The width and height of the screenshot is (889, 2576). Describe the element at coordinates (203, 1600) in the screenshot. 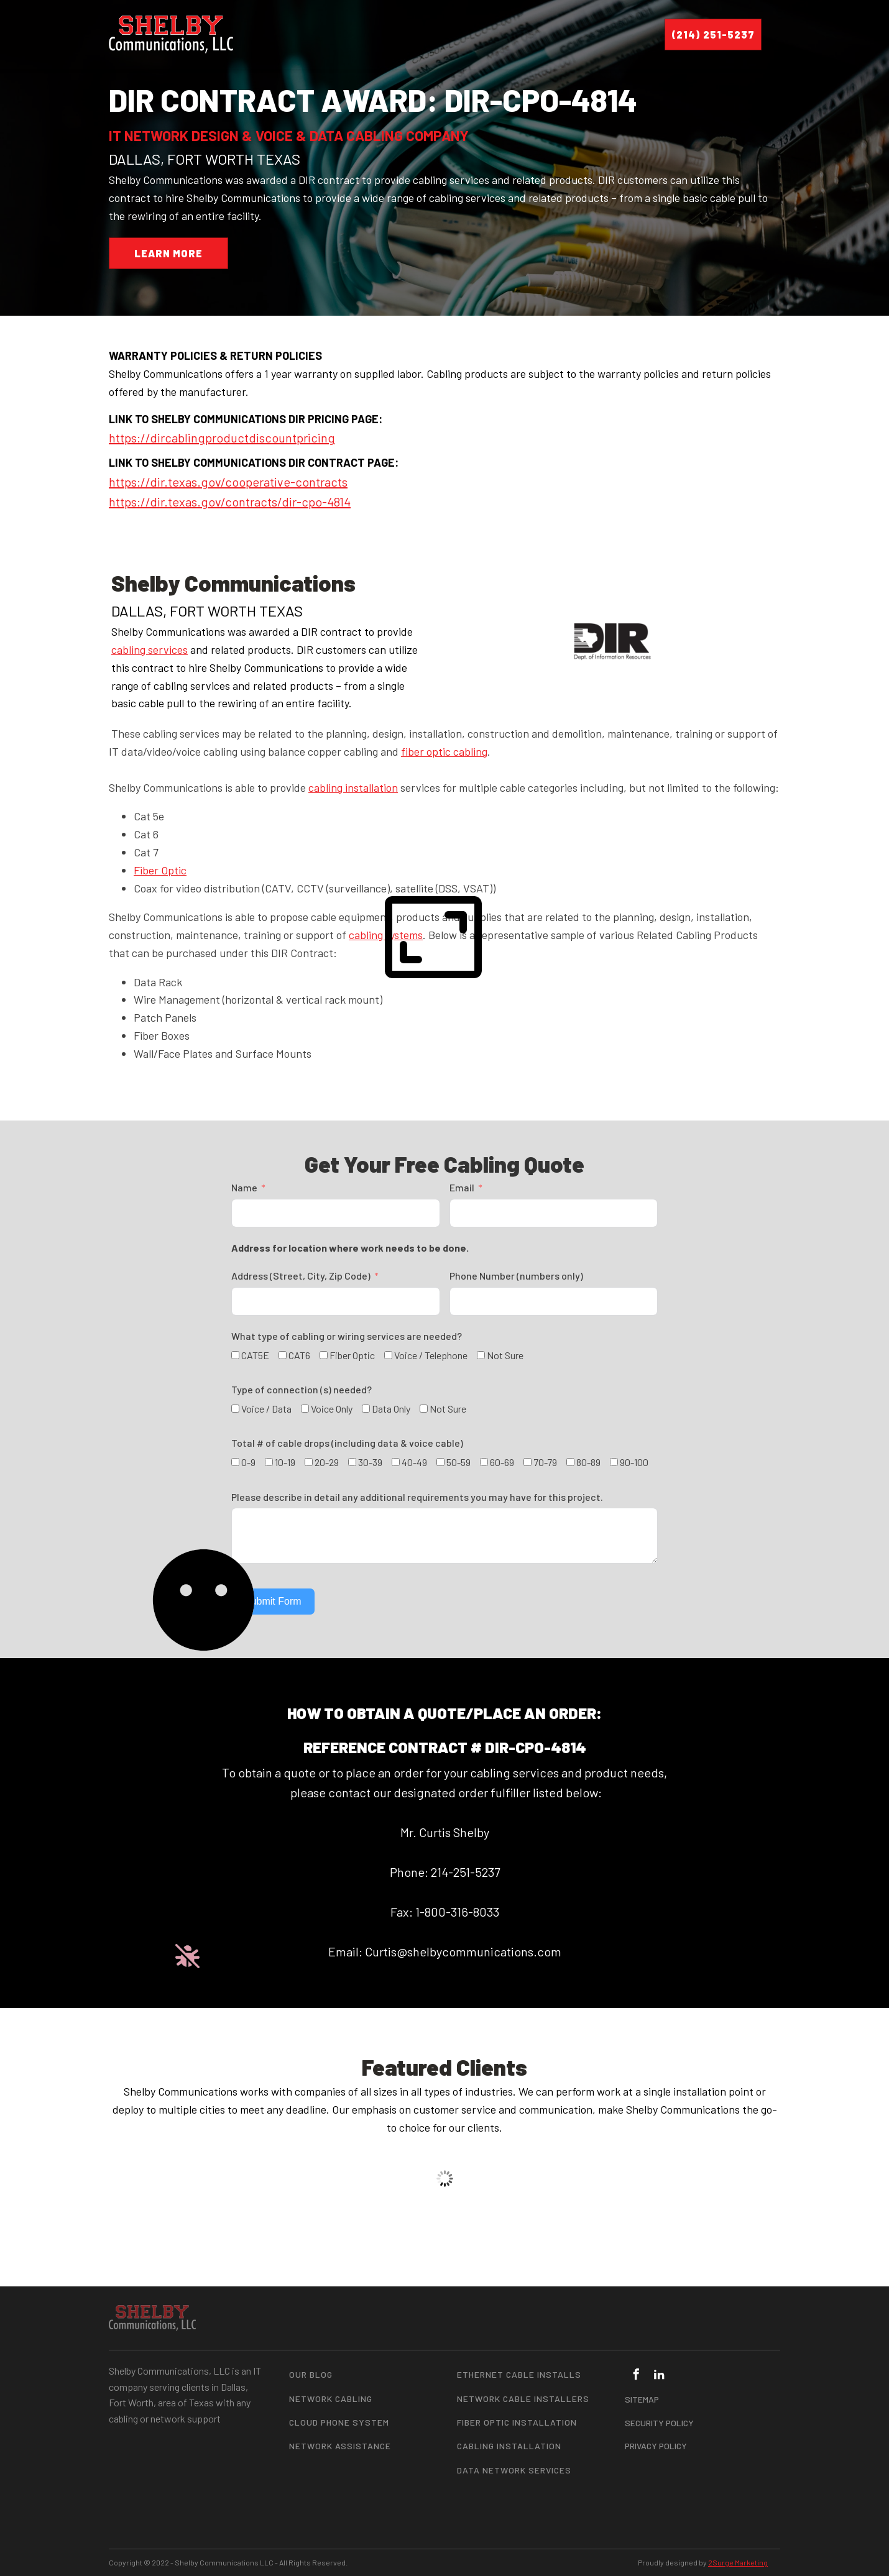

I see `a neutral or blank emoji reaction` at that location.